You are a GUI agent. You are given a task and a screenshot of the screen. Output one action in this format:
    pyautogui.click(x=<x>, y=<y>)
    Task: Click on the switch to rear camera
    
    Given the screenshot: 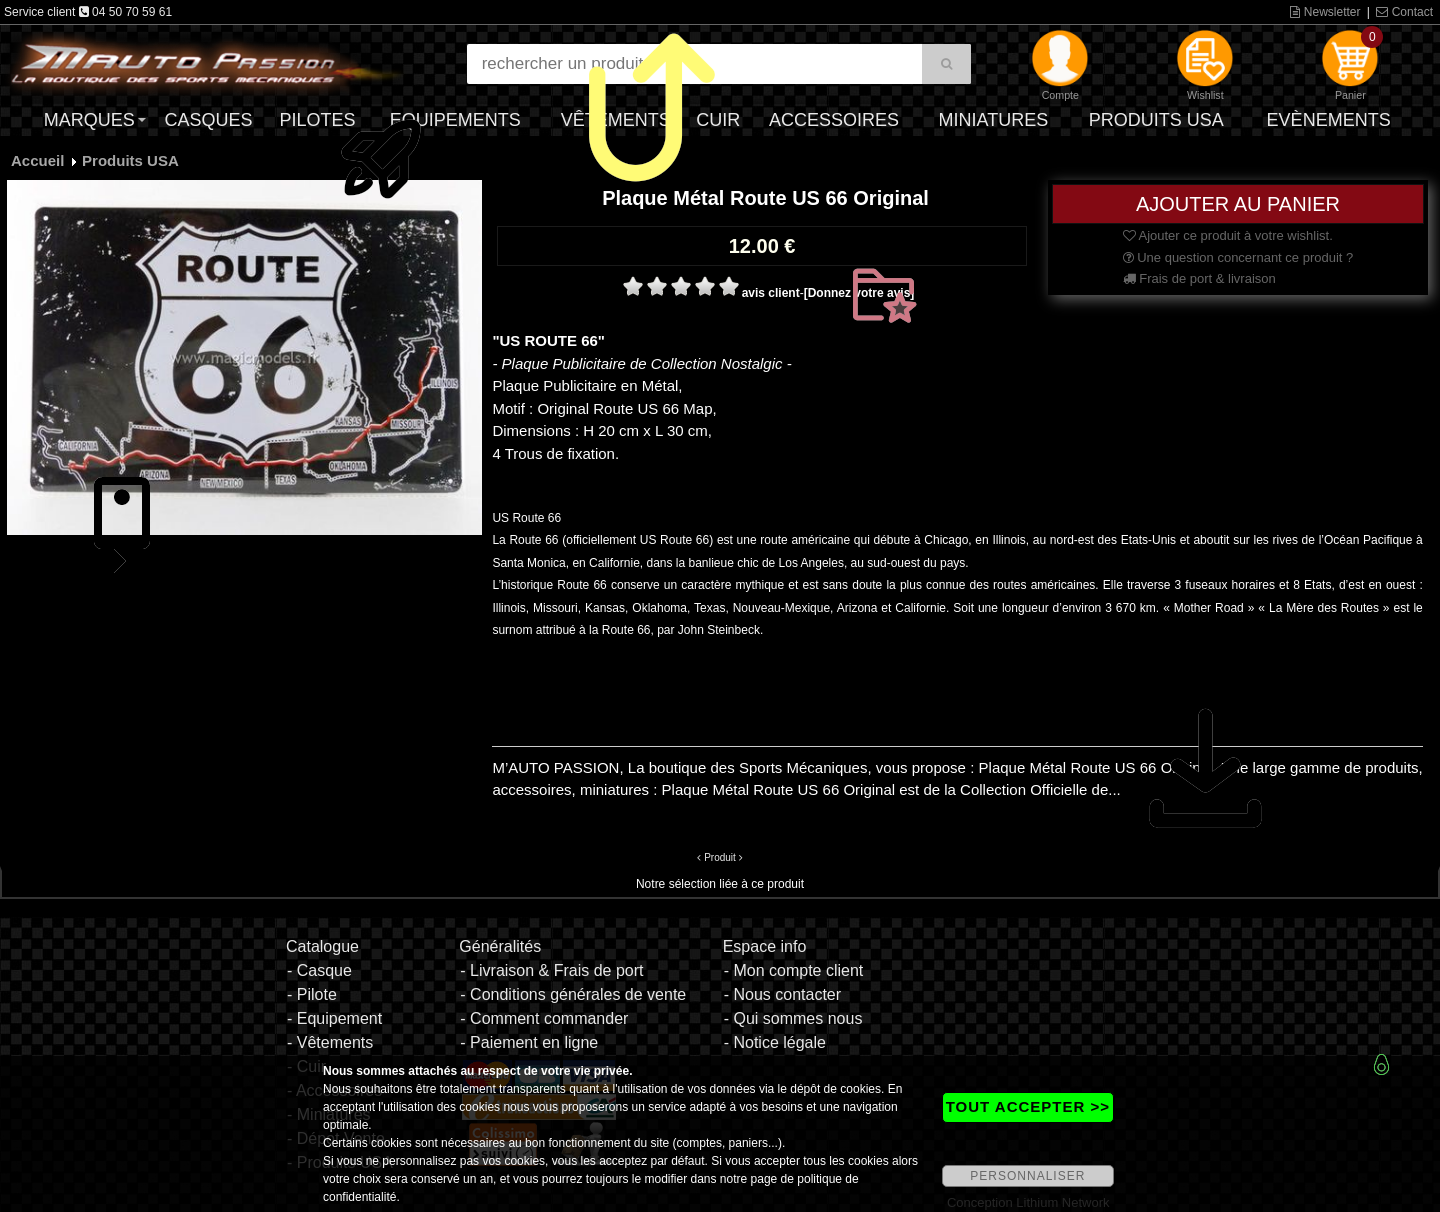 What is the action you would take?
    pyautogui.click(x=122, y=525)
    